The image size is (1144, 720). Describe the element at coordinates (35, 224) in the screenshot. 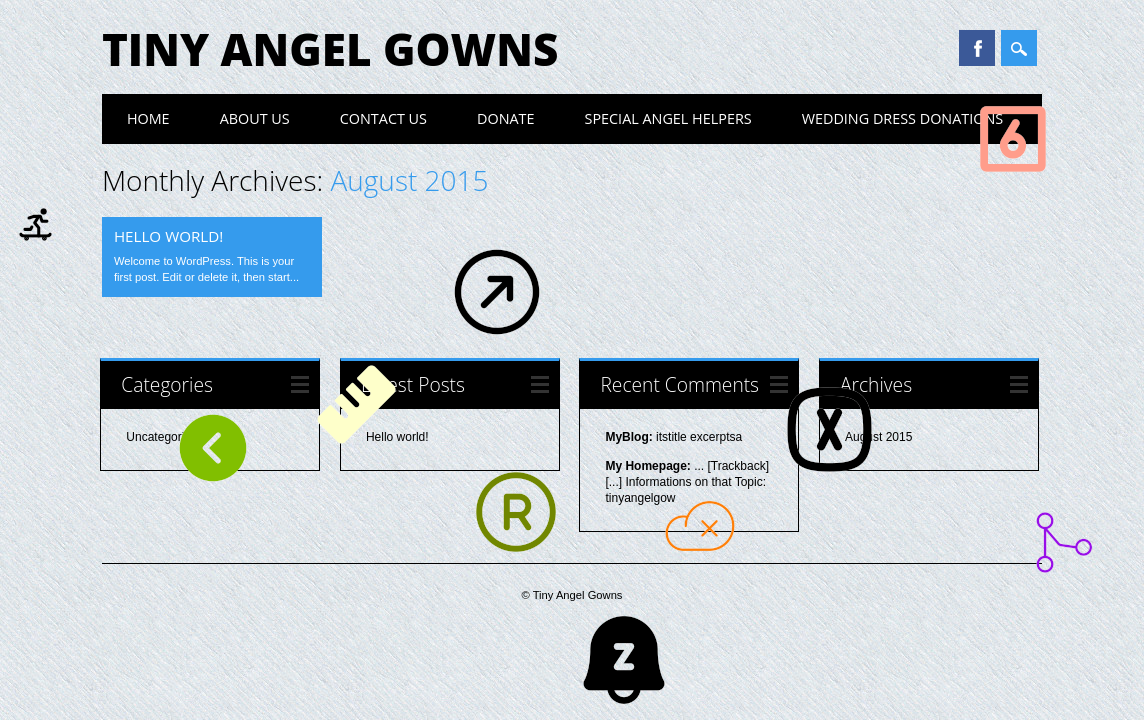

I see `browse skateboarding or action sports content` at that location.